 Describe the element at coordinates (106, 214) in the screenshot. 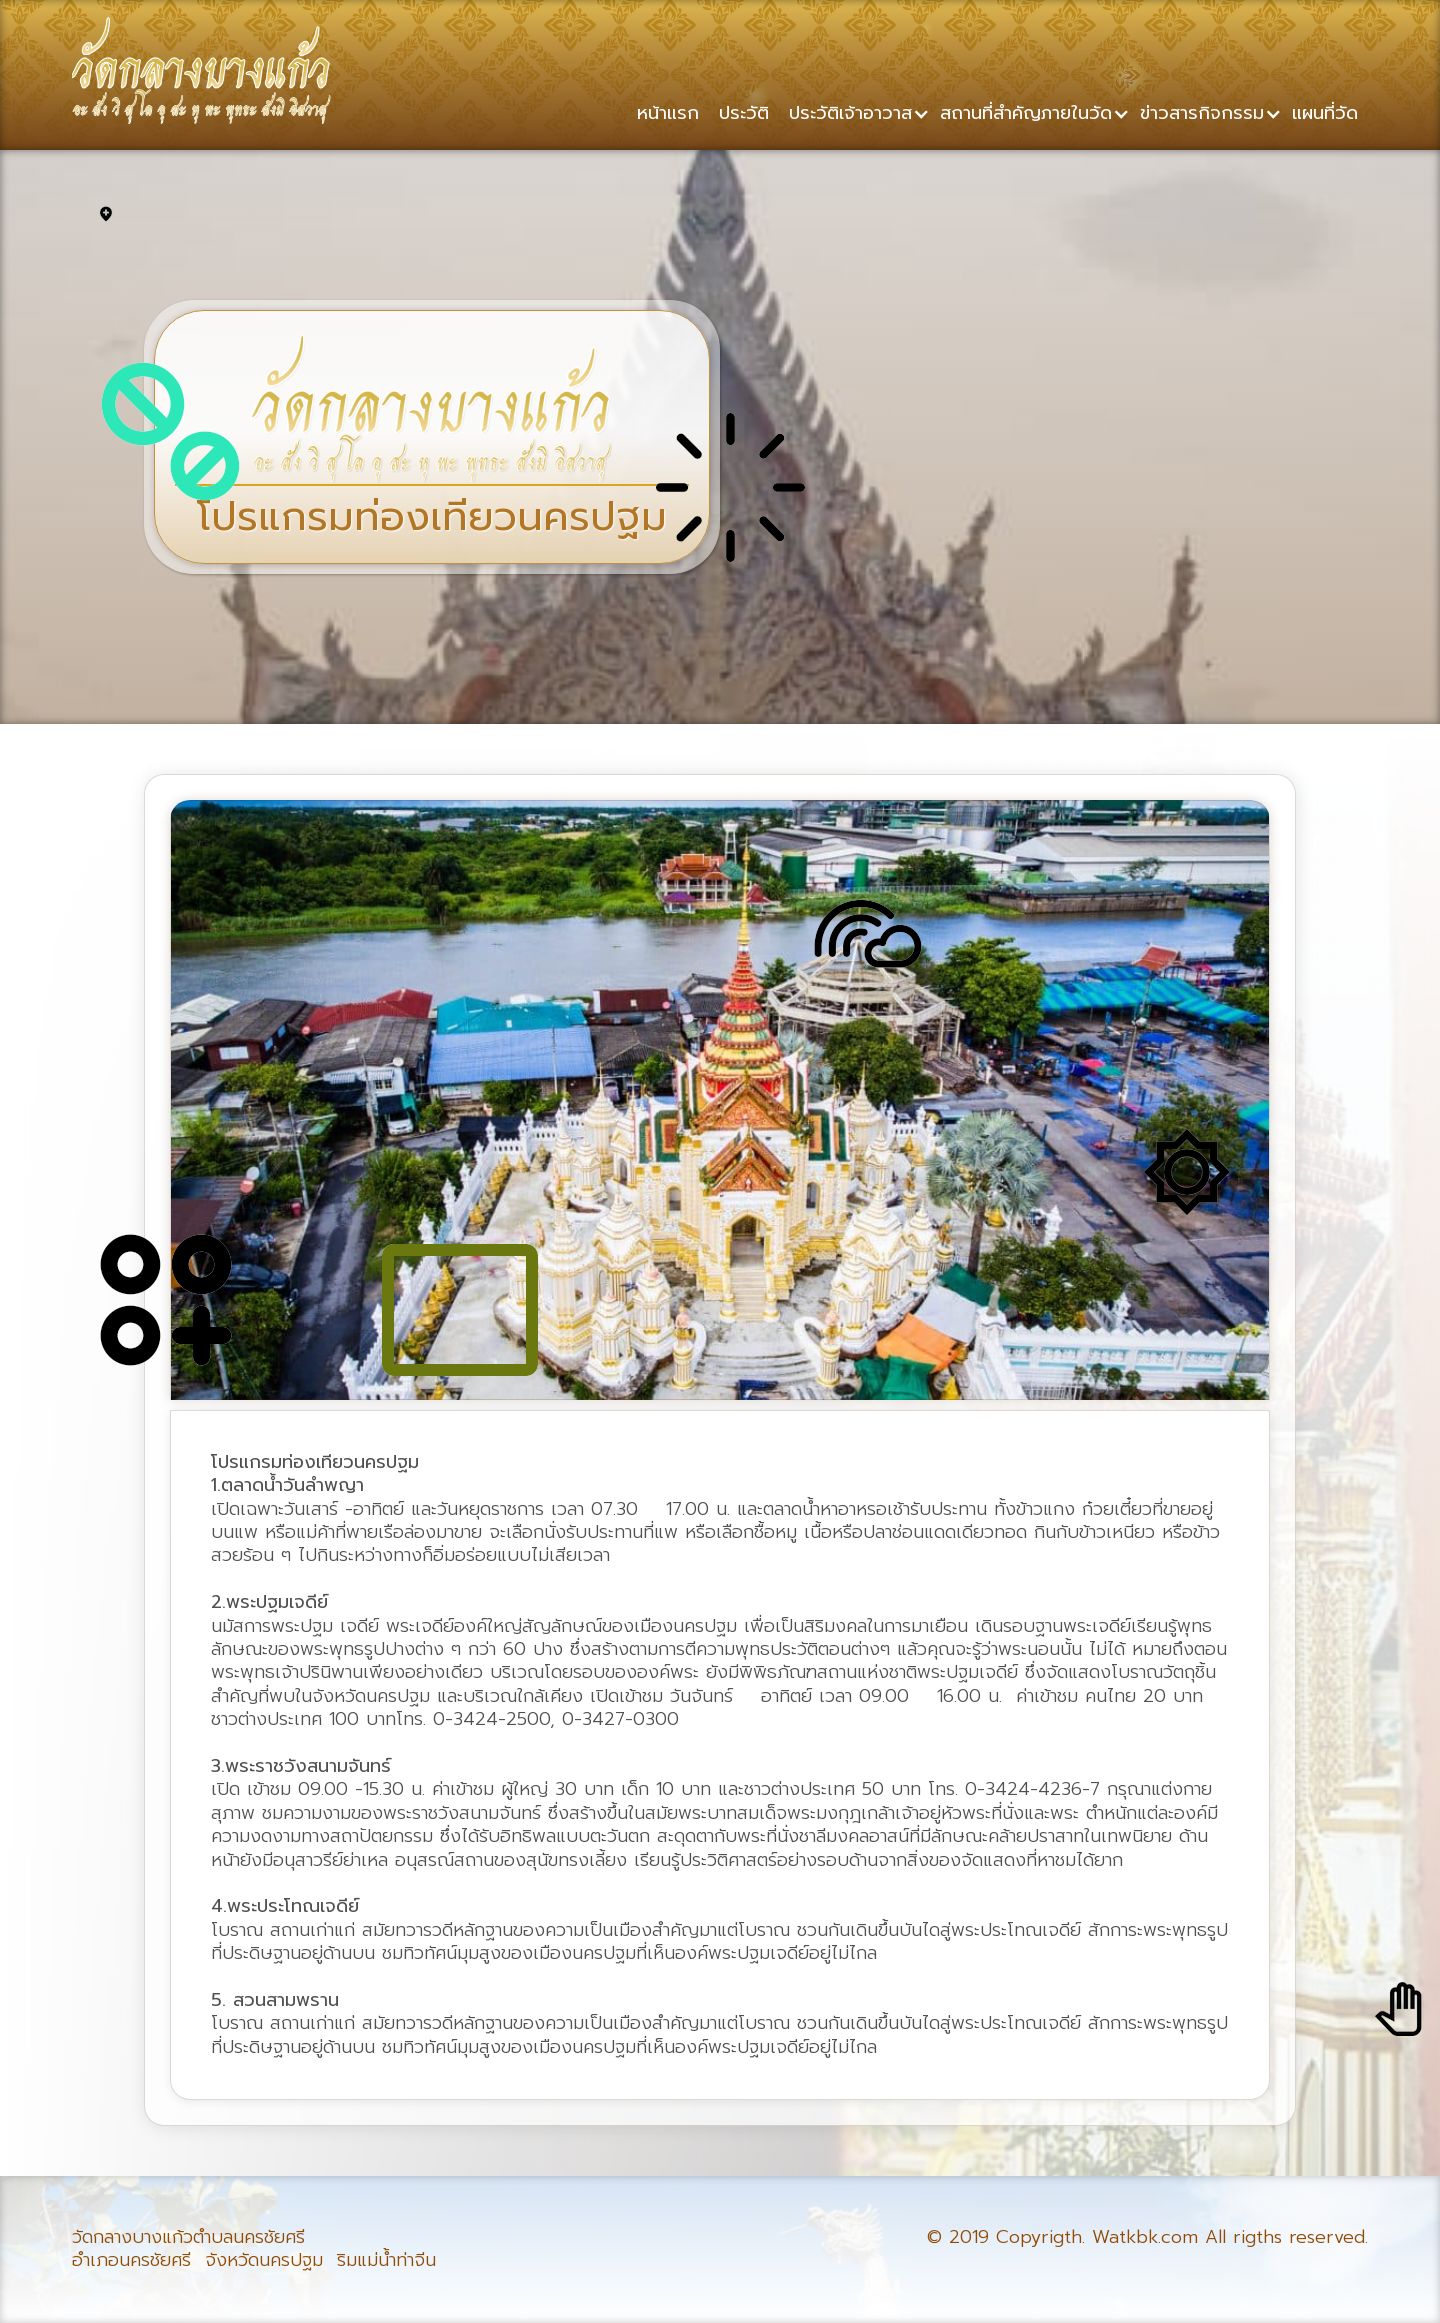

I see `add a new location pin to the map` at that location.